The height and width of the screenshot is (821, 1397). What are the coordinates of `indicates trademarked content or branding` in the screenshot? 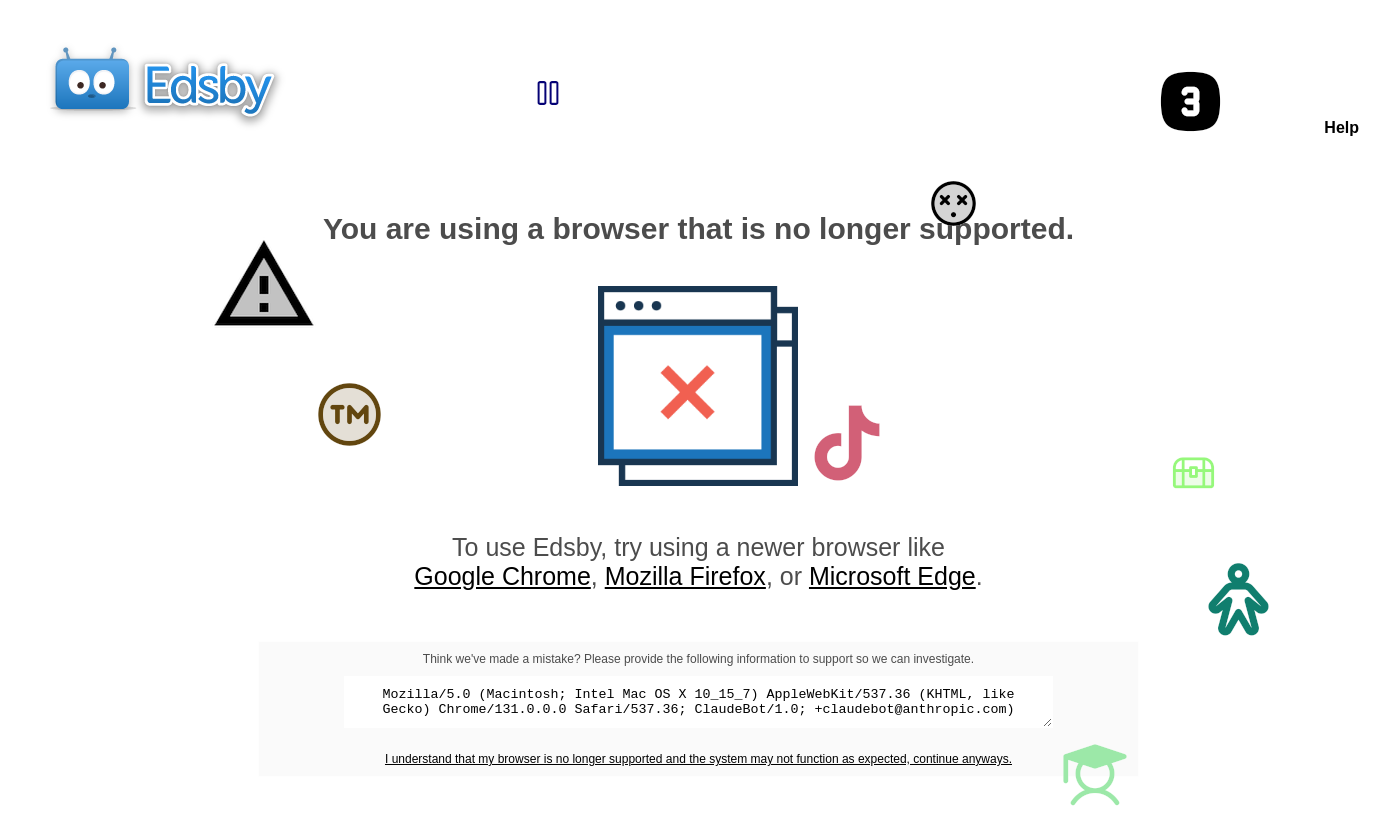 It's located at (349, 414).